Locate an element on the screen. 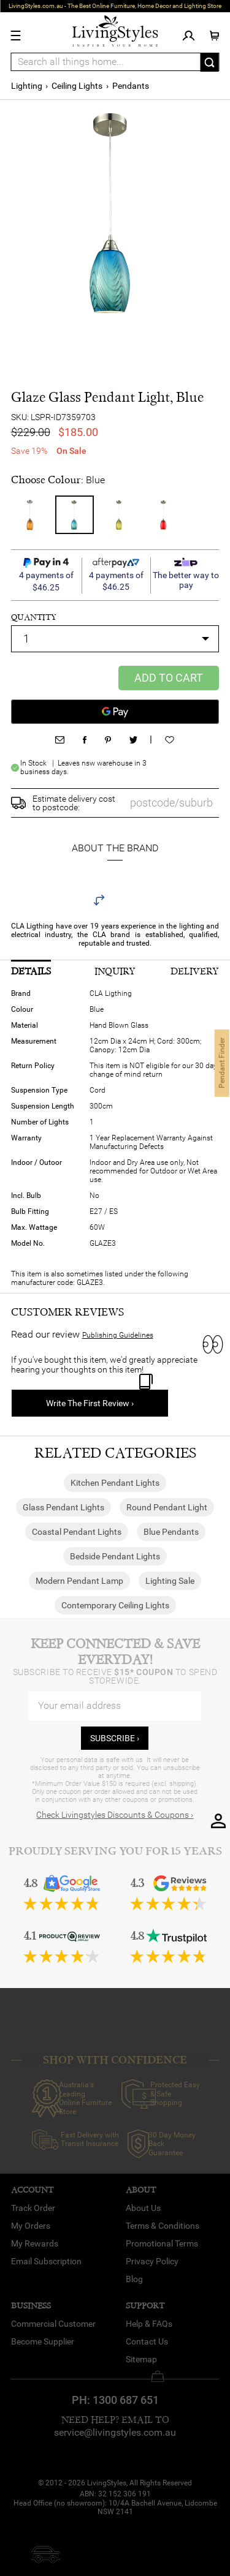 Image resolution: width=230 pixels, height=2576 pixels. indicates towel or linen amenities available is located at coordinates (145, 1382).